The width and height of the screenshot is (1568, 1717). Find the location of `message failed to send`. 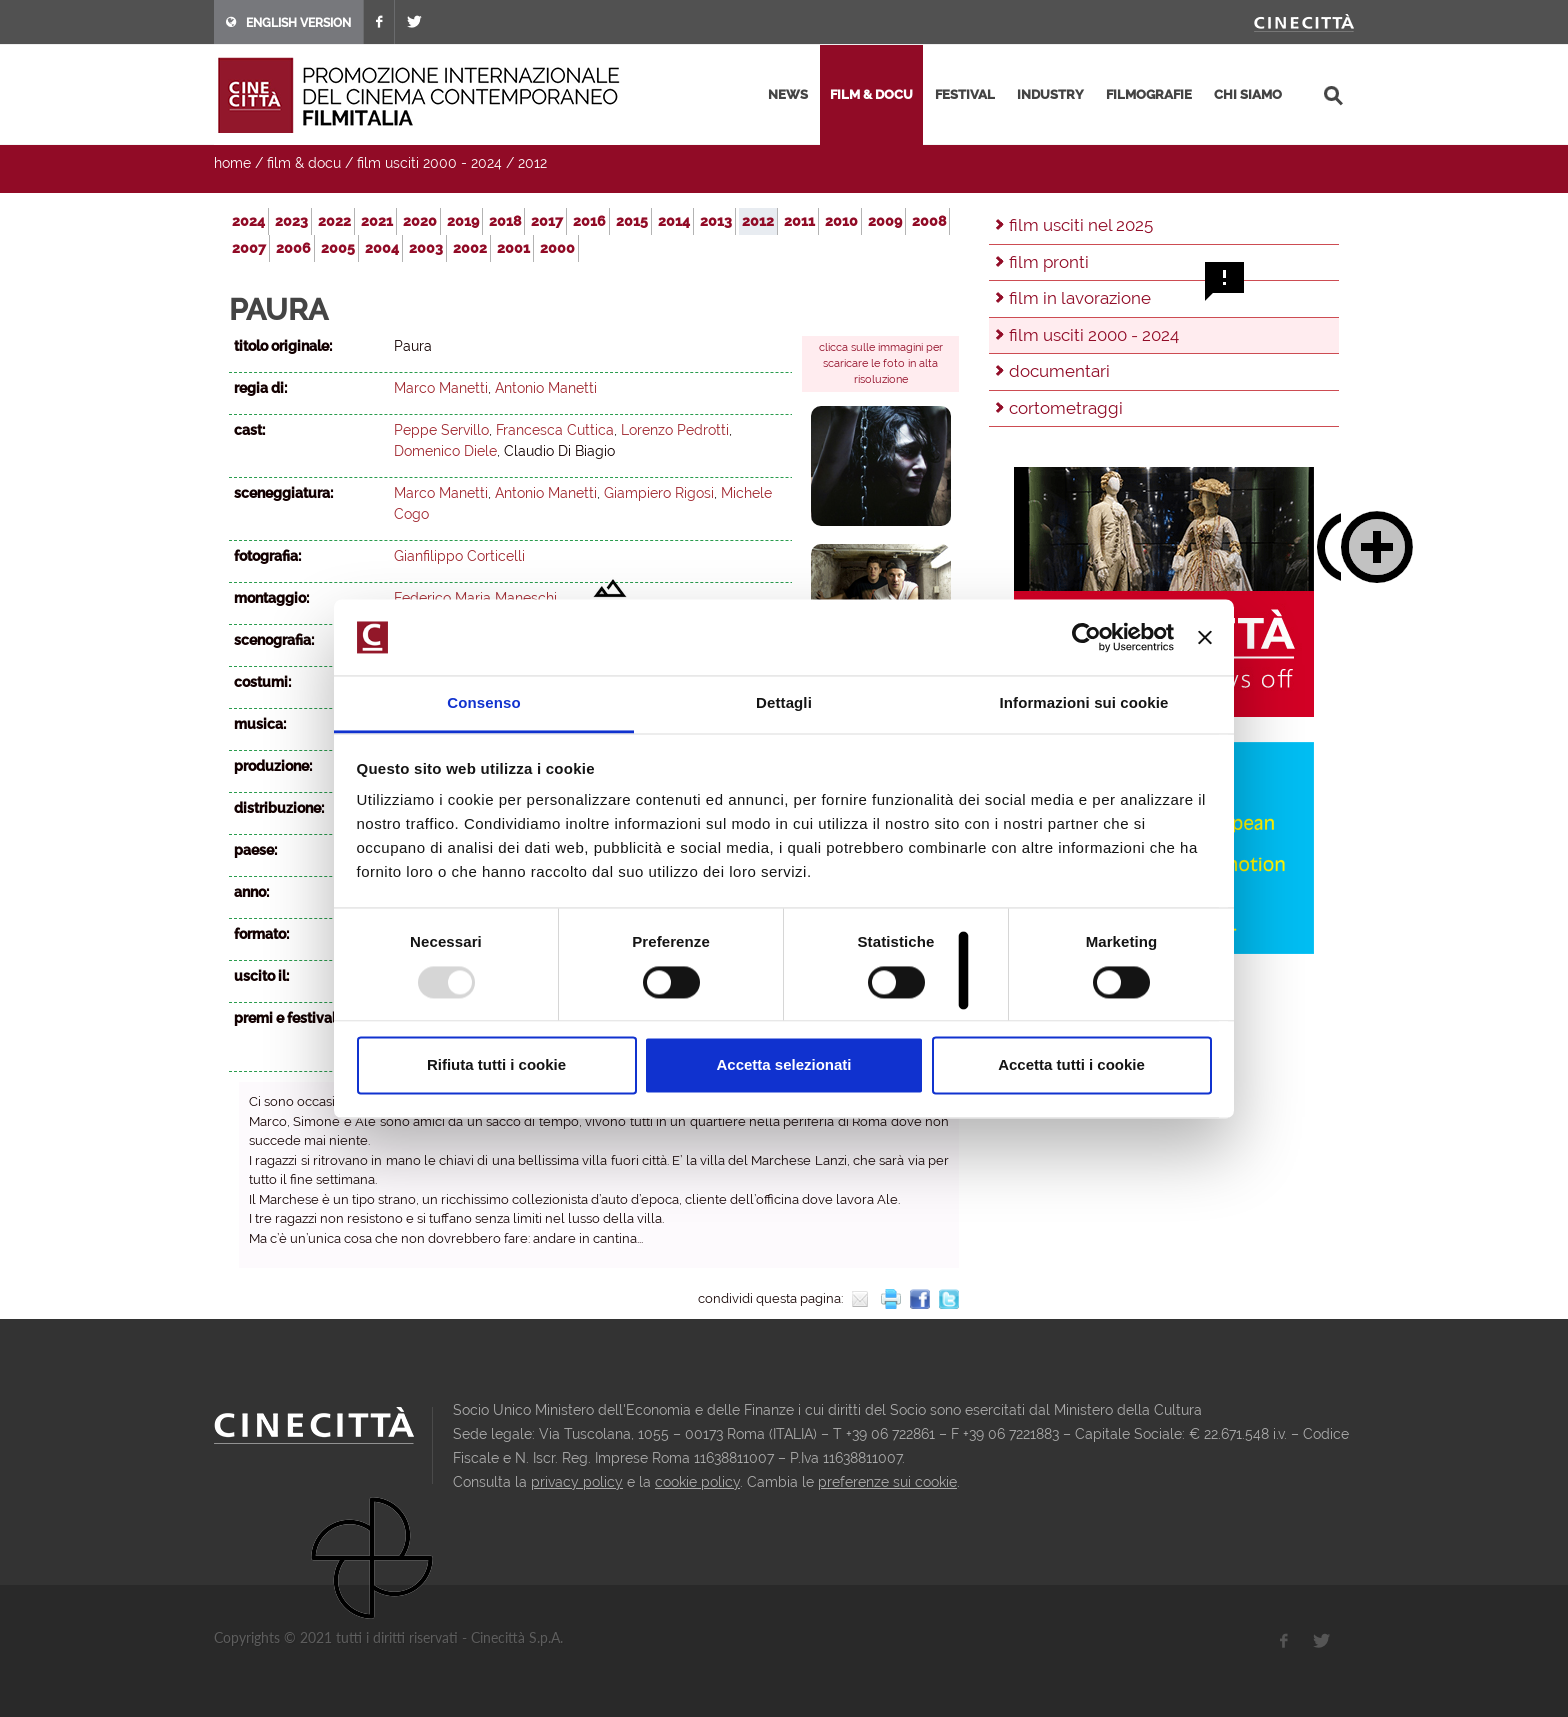

message failed to send is located at coordinates (1224, 281).